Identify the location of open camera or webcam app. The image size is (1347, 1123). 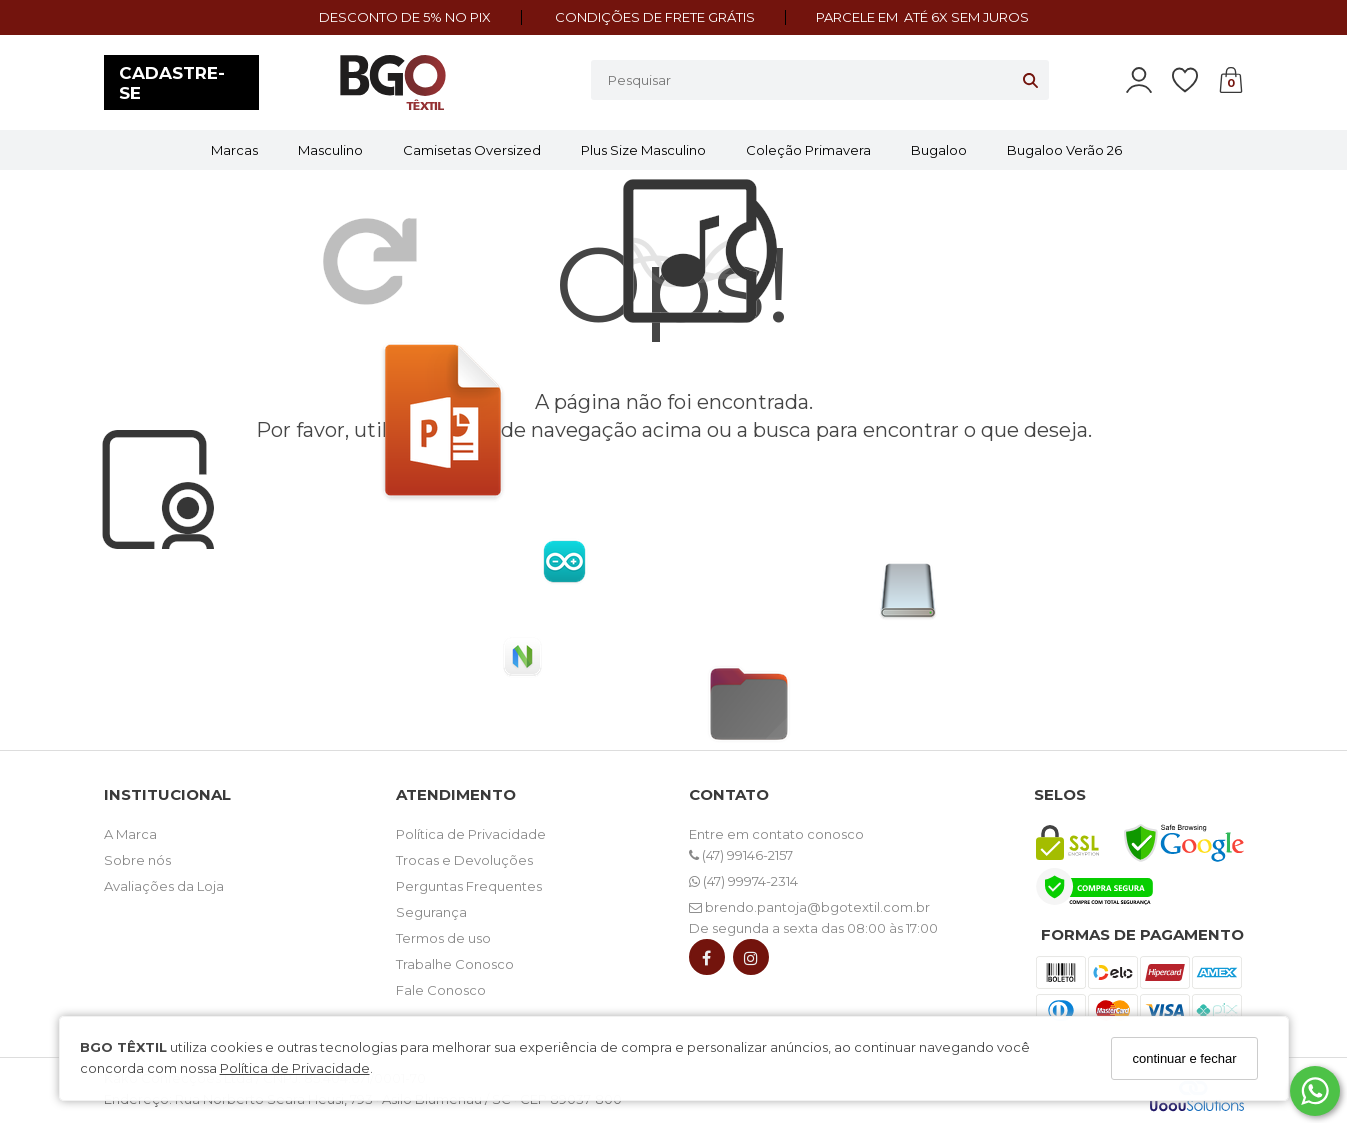
(154, 489).